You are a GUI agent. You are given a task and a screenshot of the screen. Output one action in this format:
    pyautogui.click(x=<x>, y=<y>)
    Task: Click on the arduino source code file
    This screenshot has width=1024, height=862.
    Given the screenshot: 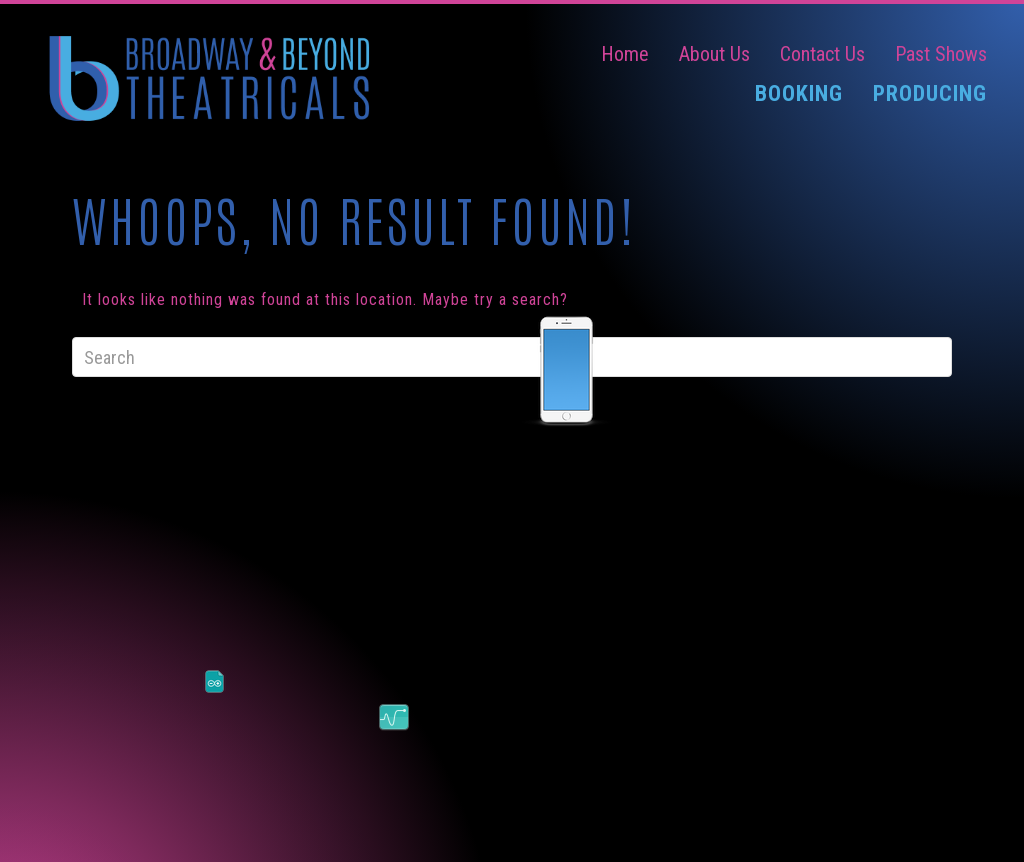 What is the action you would take?
    pyautogui.click(x=214, y=681)
    